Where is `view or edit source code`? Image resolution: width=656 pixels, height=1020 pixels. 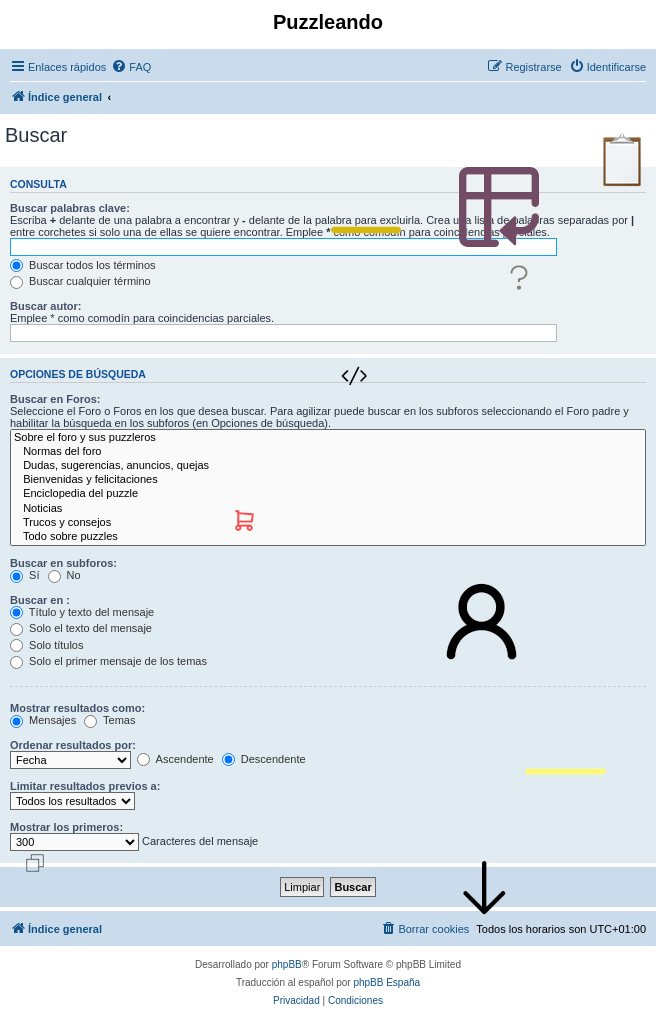 view or edit source code is located at coordinates (354, 375).